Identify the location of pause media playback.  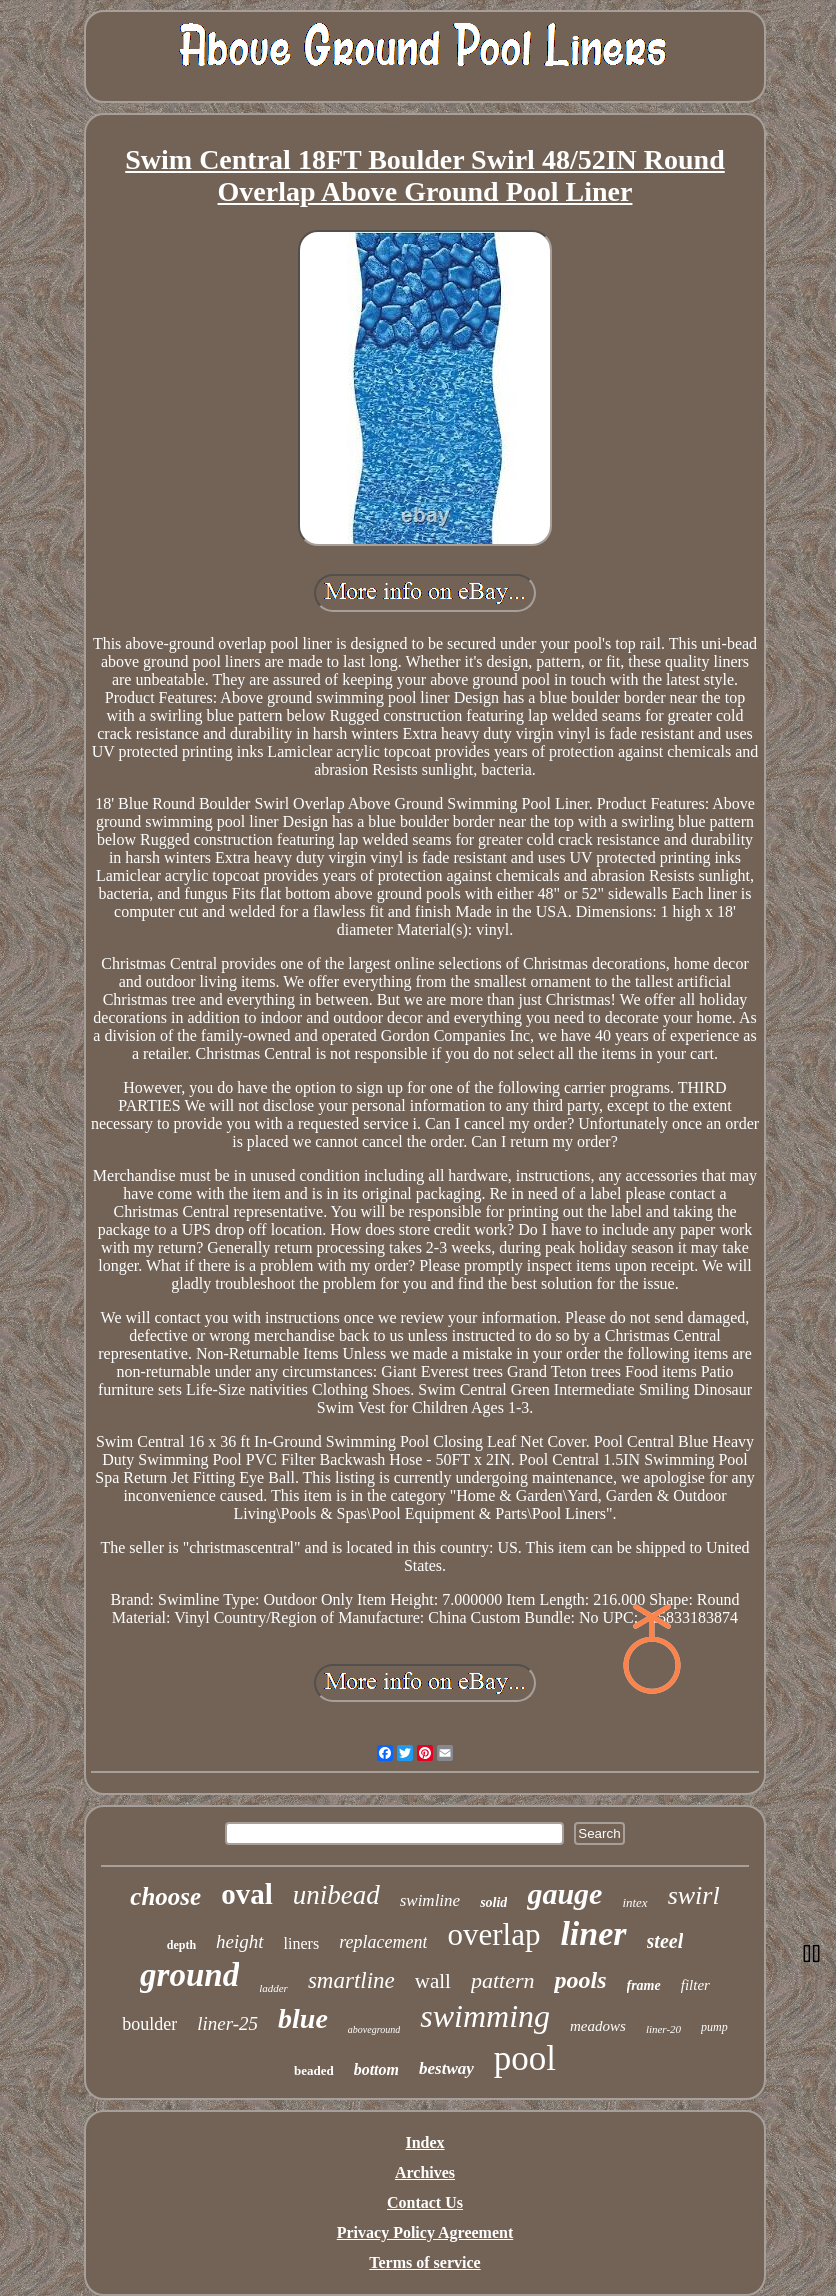
(811, 1953).